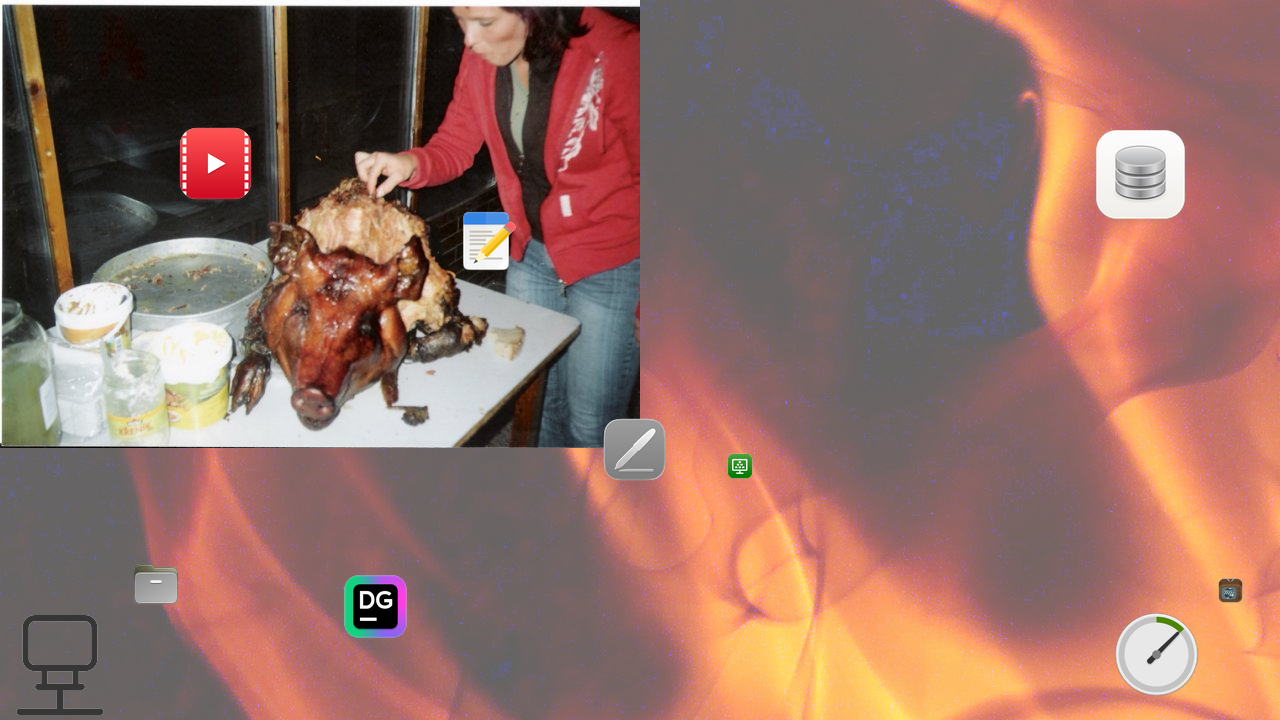 Image resolution: width=1280 pixels, height=720 pixels. I want to click on open the text editor application, so click(486, 241).